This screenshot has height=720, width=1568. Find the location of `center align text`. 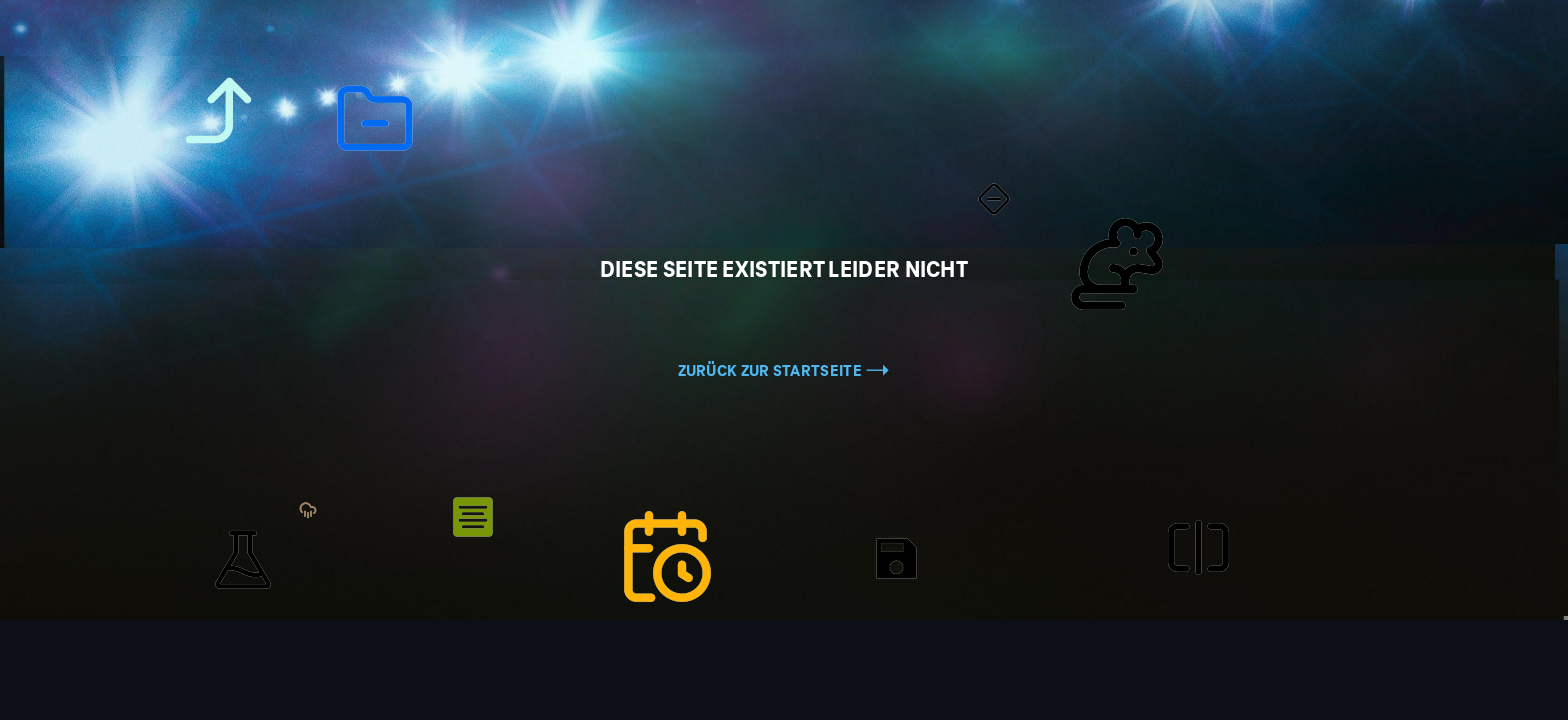

center align text is located at coordinates (473, 517).